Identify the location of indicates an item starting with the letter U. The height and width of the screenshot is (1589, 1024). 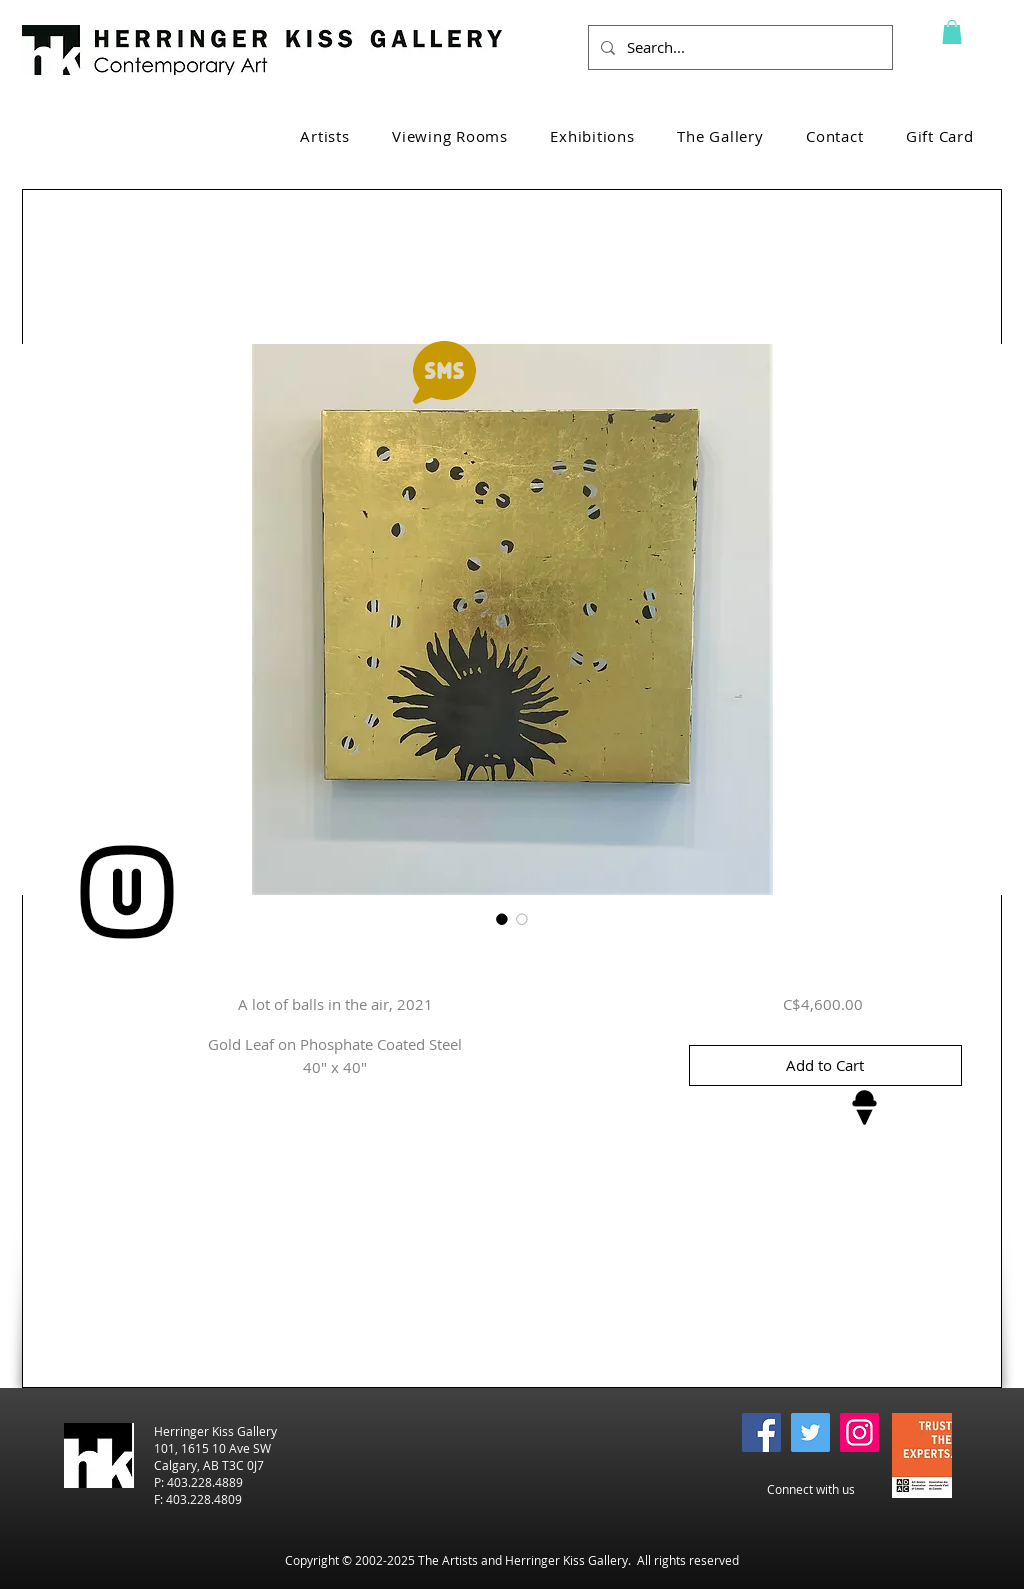
(127, 892).